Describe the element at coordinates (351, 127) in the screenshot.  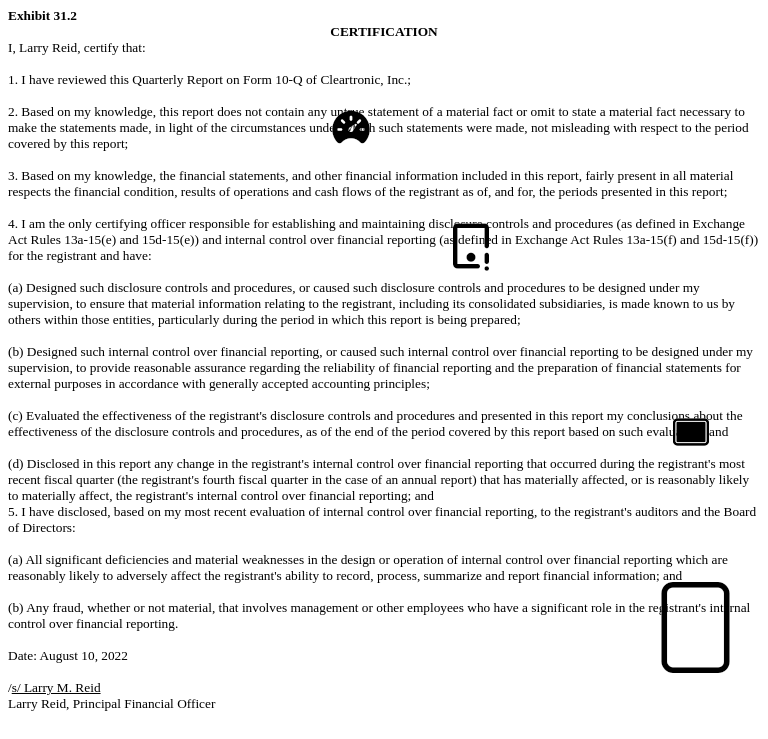
I see `view performance or speed metrics` at that location.